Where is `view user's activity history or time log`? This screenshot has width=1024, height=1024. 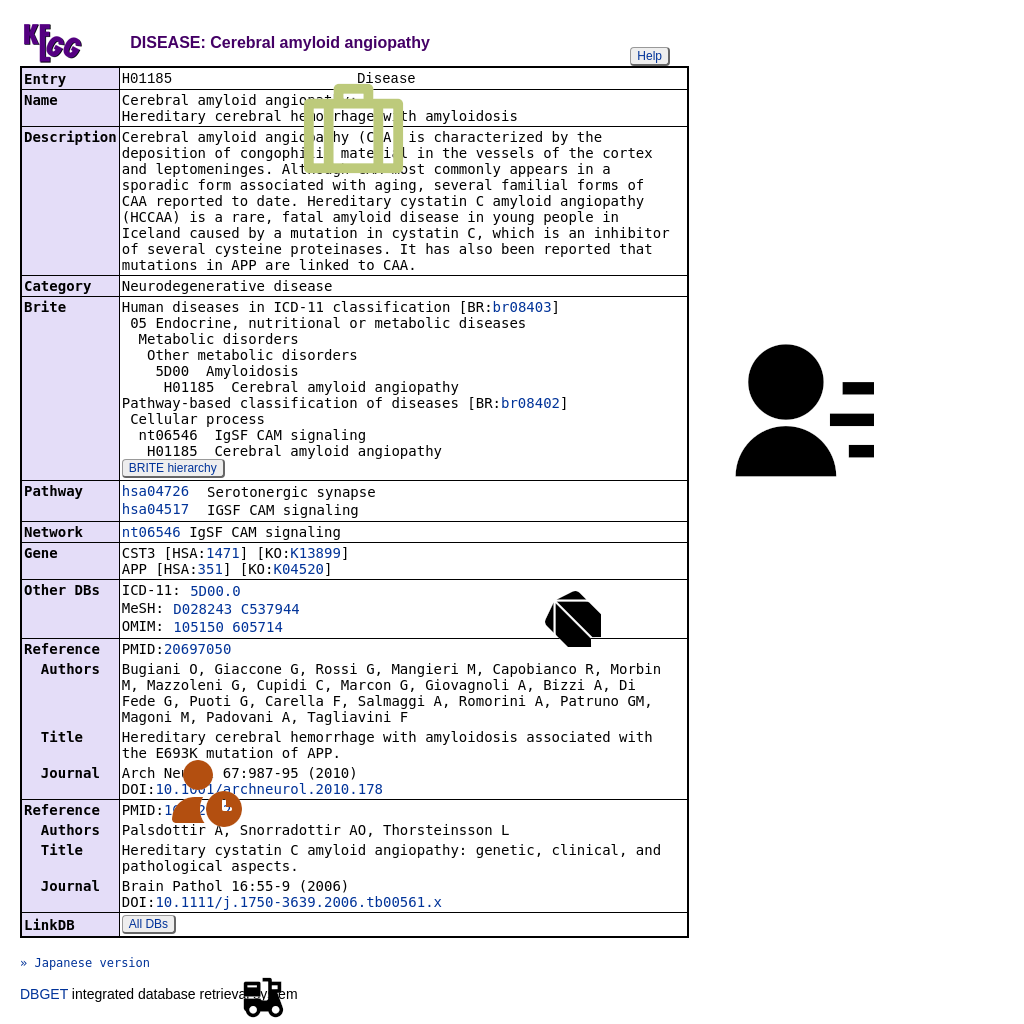
view user's activity history or time log is located at coordinates (206, 791).